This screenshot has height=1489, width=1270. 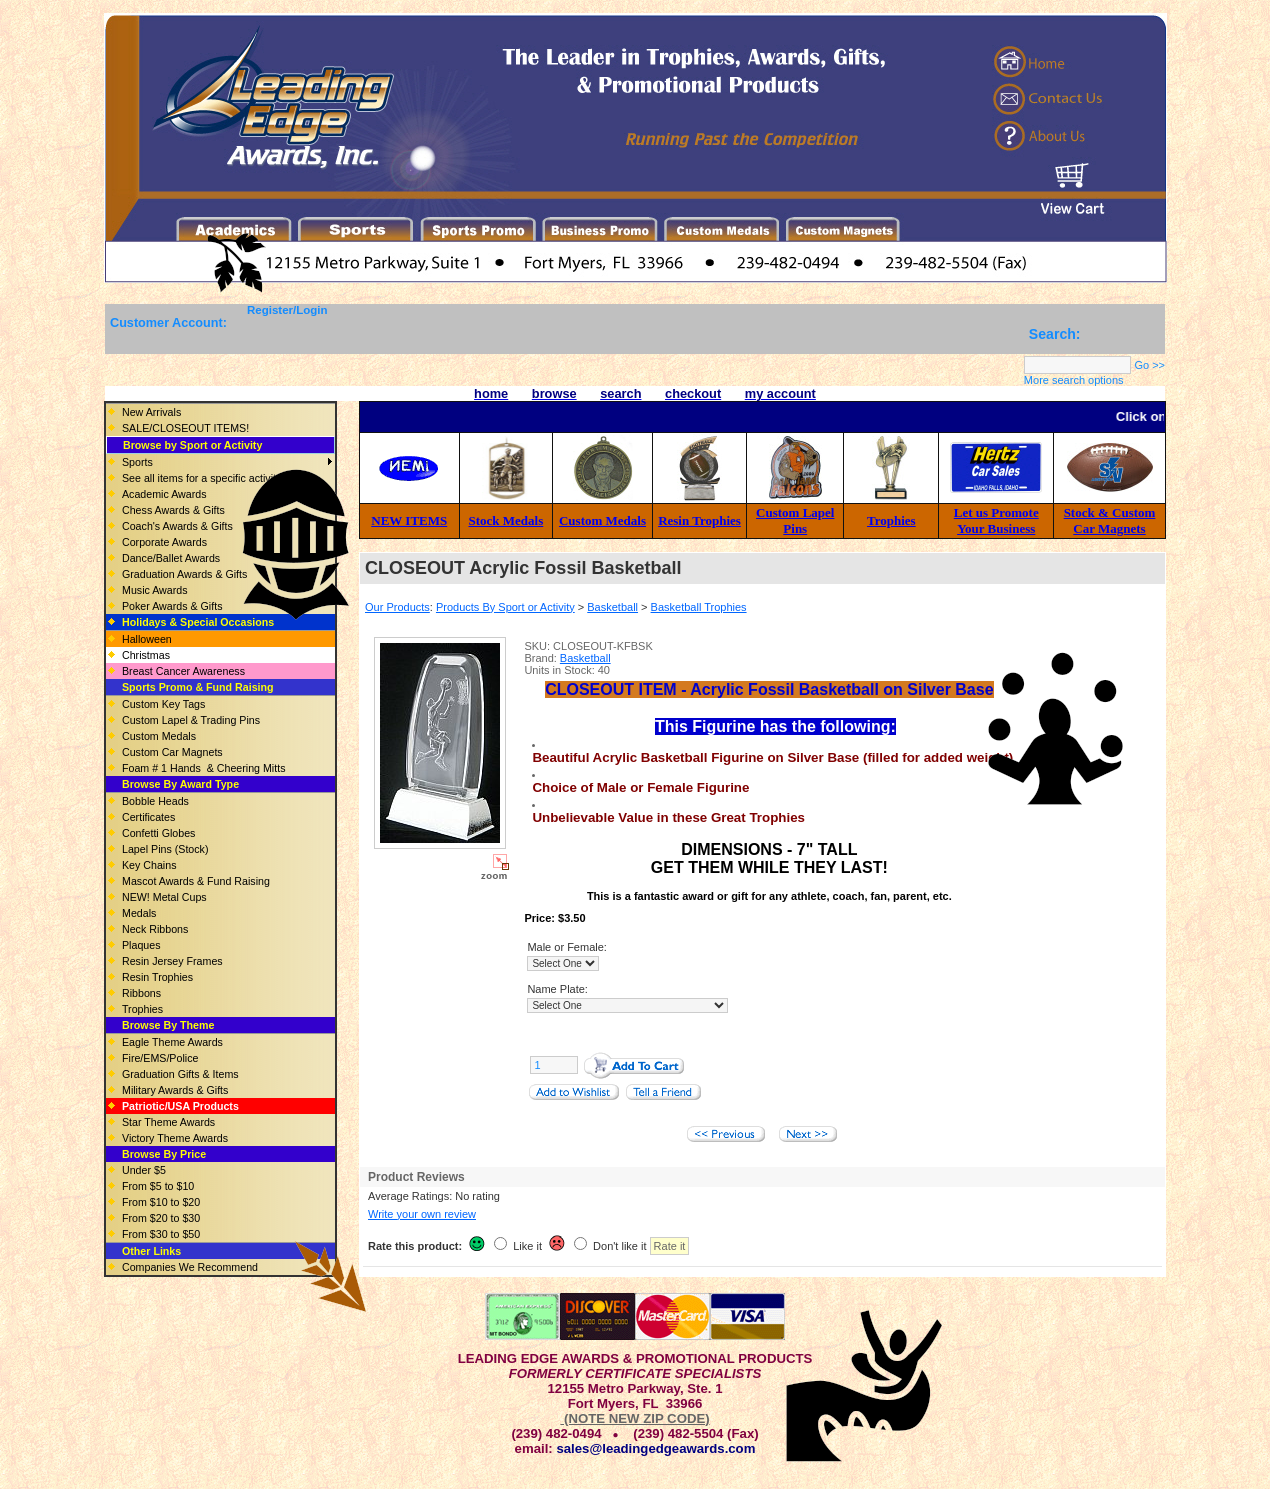 I want to click on indicates speed or rapid movement, so click(x=330, y=1276).